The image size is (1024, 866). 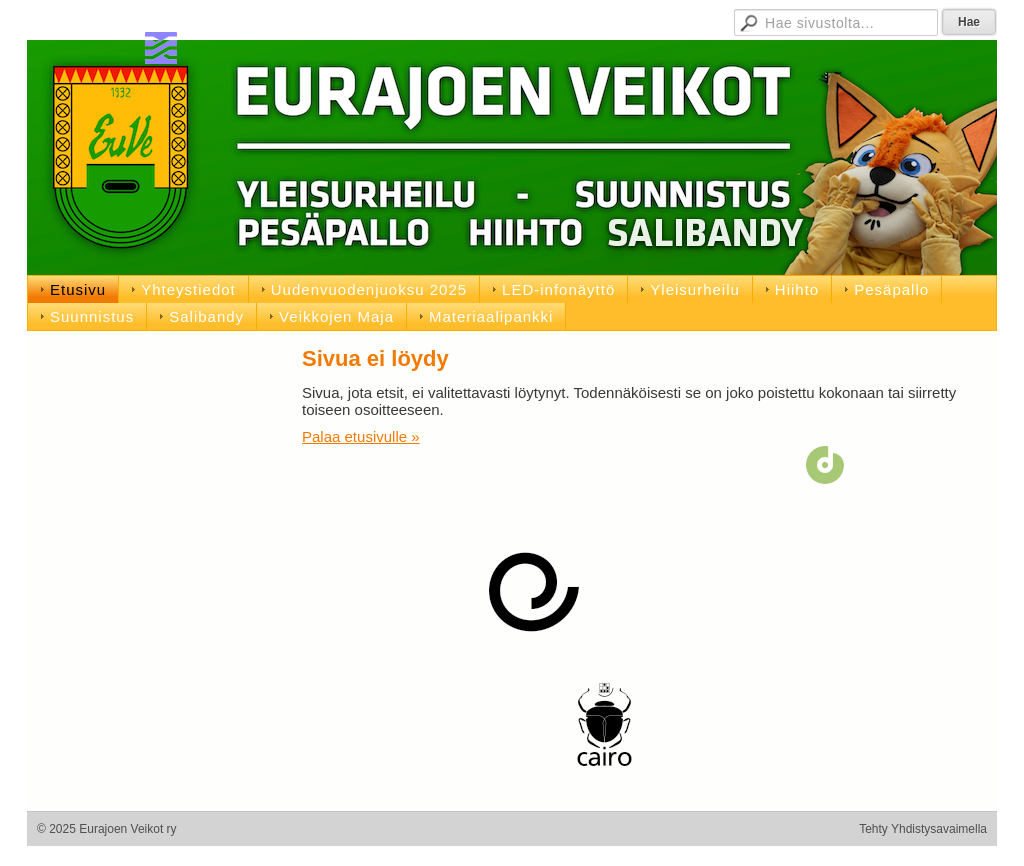 I want to click on open the Drooble music social network app, so click(x=825, y=465).